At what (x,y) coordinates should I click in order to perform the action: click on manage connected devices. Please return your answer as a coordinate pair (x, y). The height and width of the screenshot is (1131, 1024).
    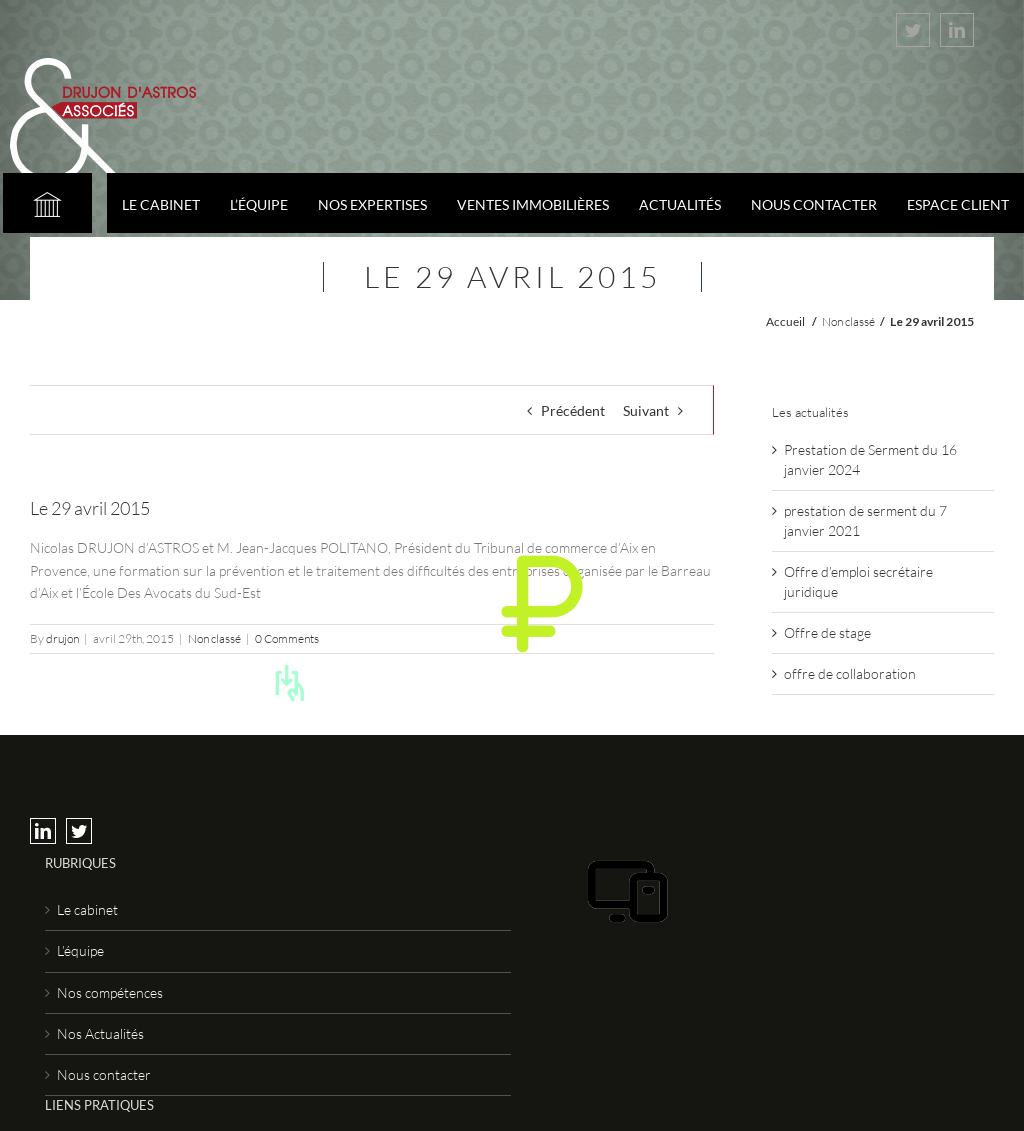
    Looking at the image, I should click on (626, 891).